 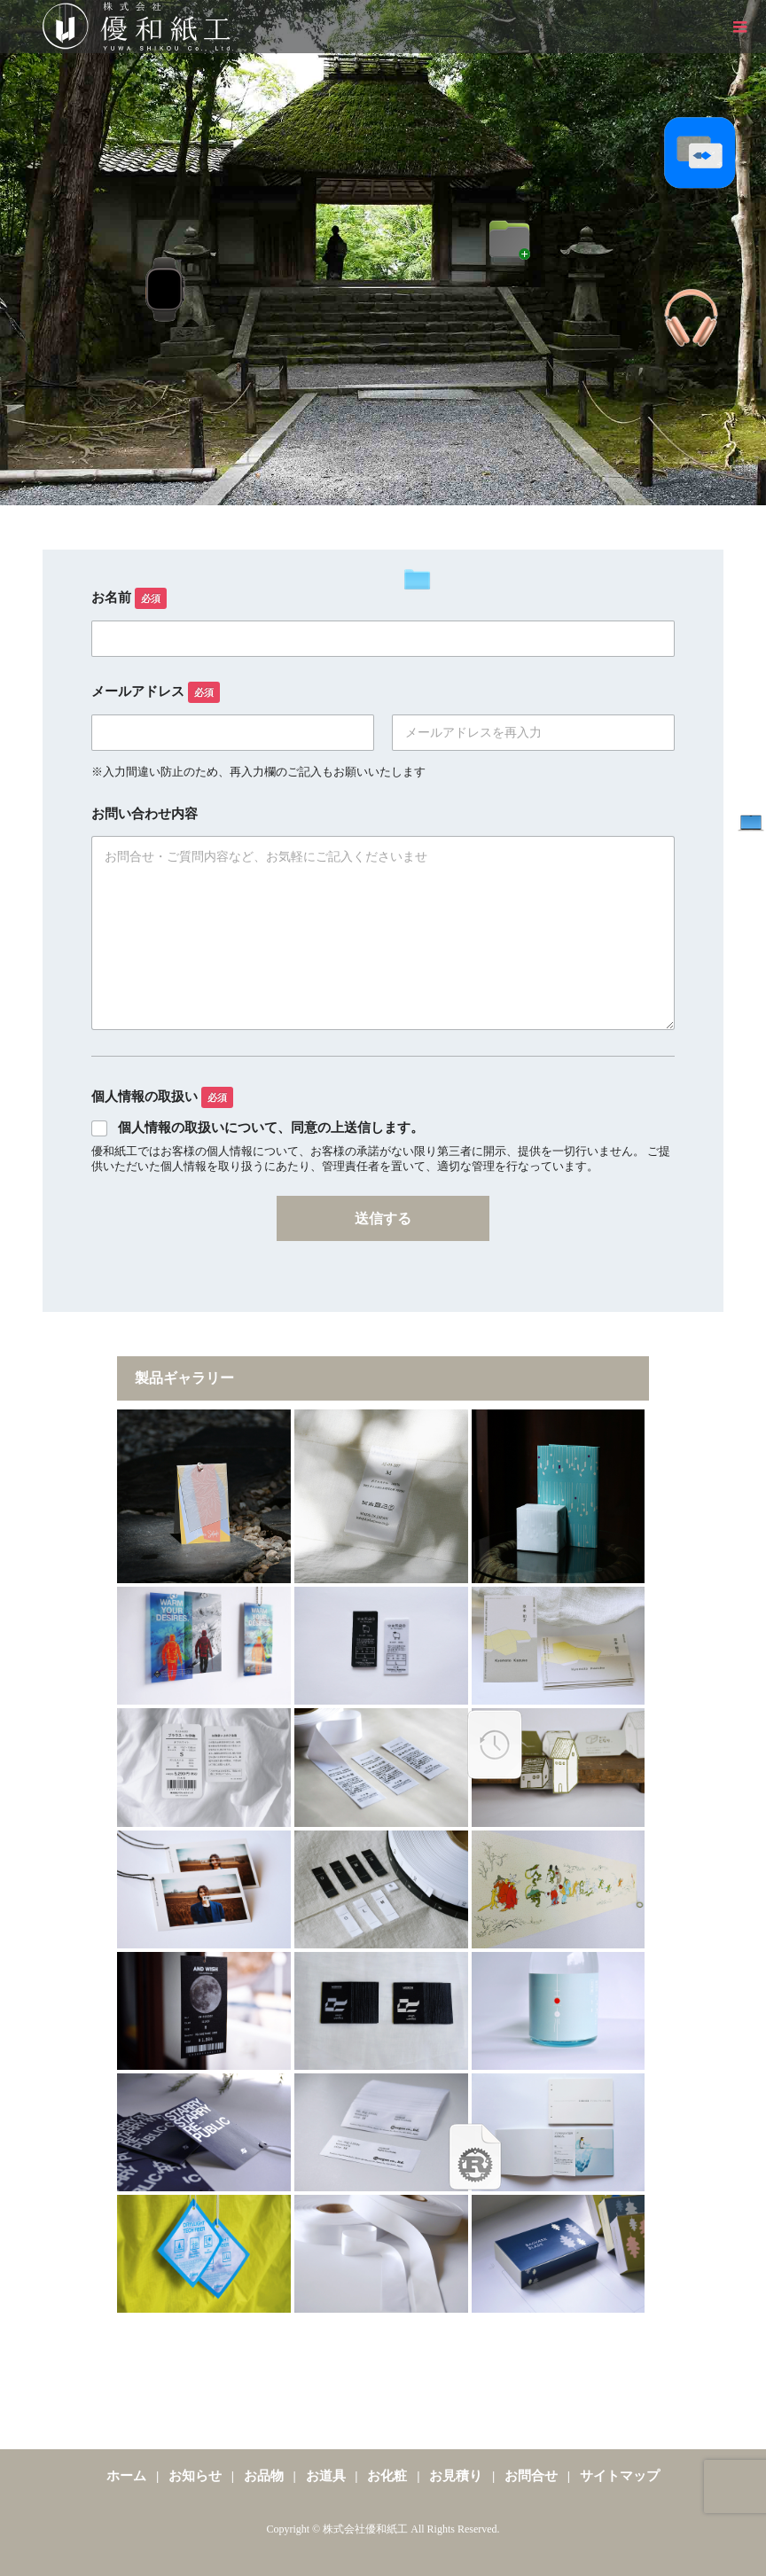 What do you see at coordinates (751, 822) in the screenshot?
I see `macbook air 15-inch device icon` at bounding box center [751, 822].